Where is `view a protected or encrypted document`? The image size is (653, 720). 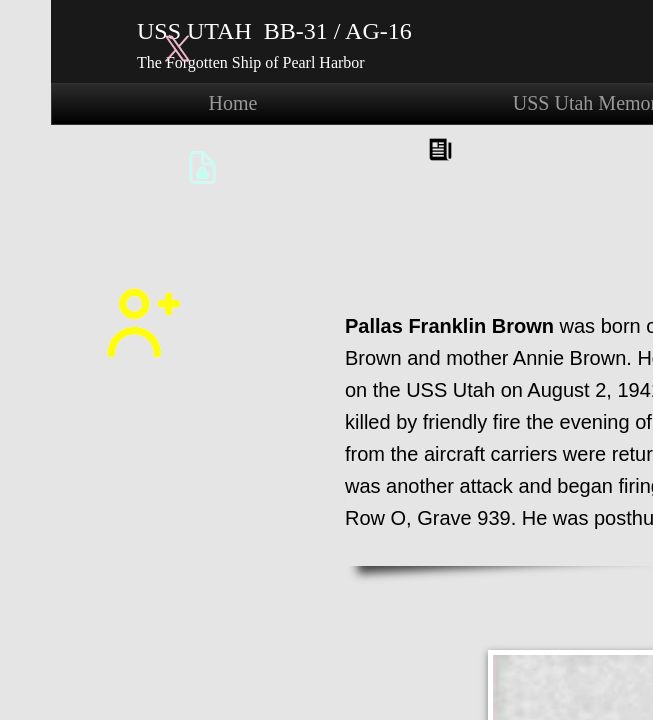
view a protected or encrypted document is located at coordinates (202, 167).